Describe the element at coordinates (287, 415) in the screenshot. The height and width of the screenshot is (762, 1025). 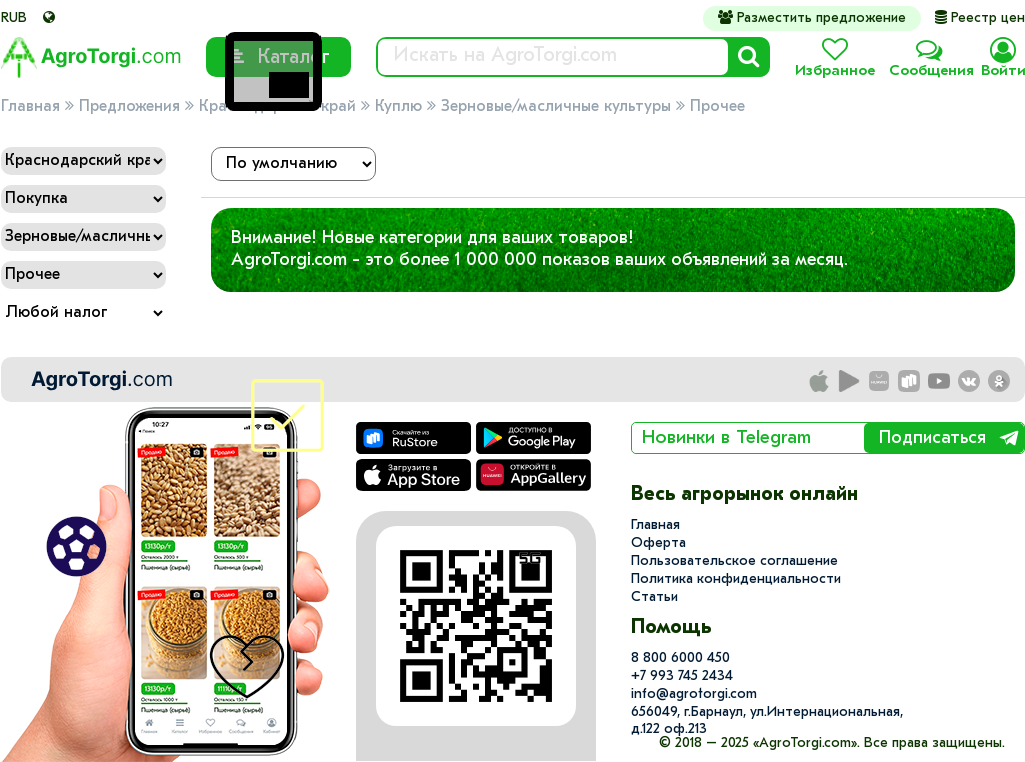
I see `mark task as complete` at that location.